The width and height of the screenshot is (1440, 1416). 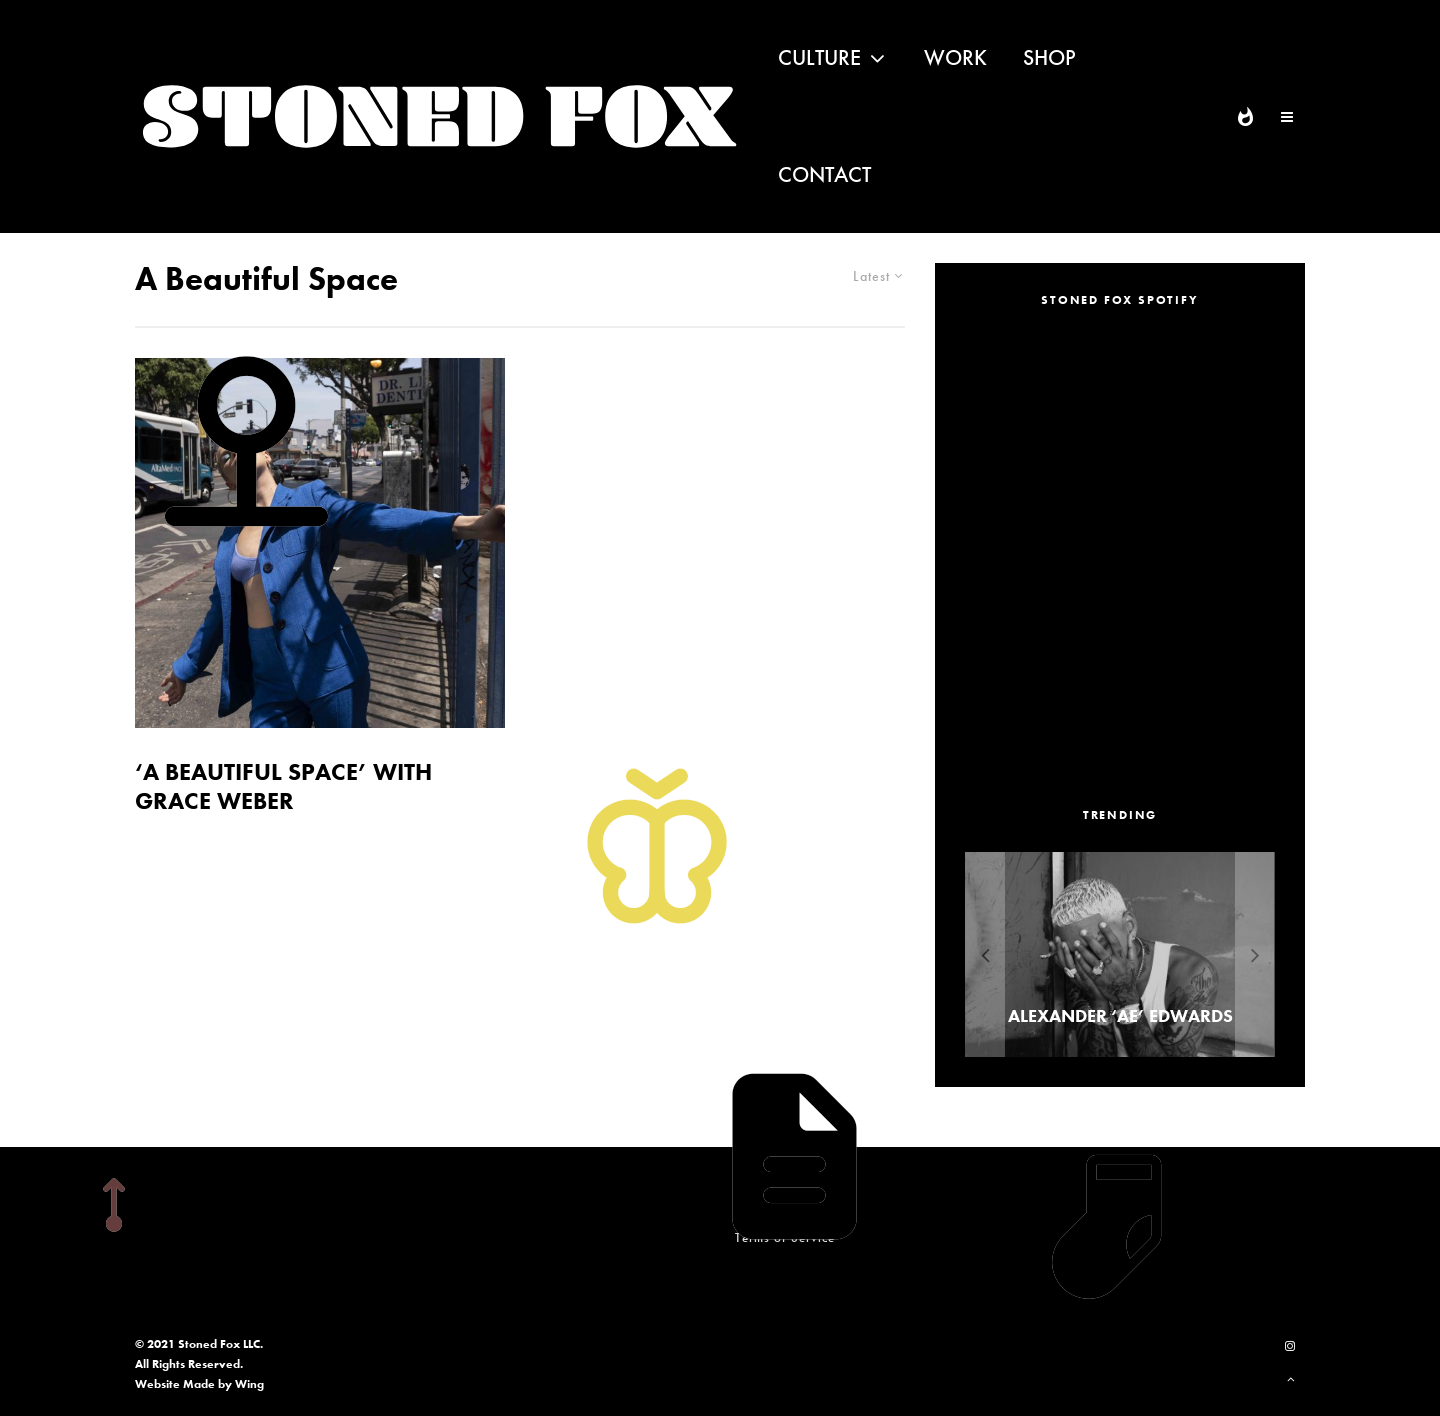 What do you see at coordinates (794, 1156) in the screenshot?
I see `view document details` at bounding box center [794, 1156].